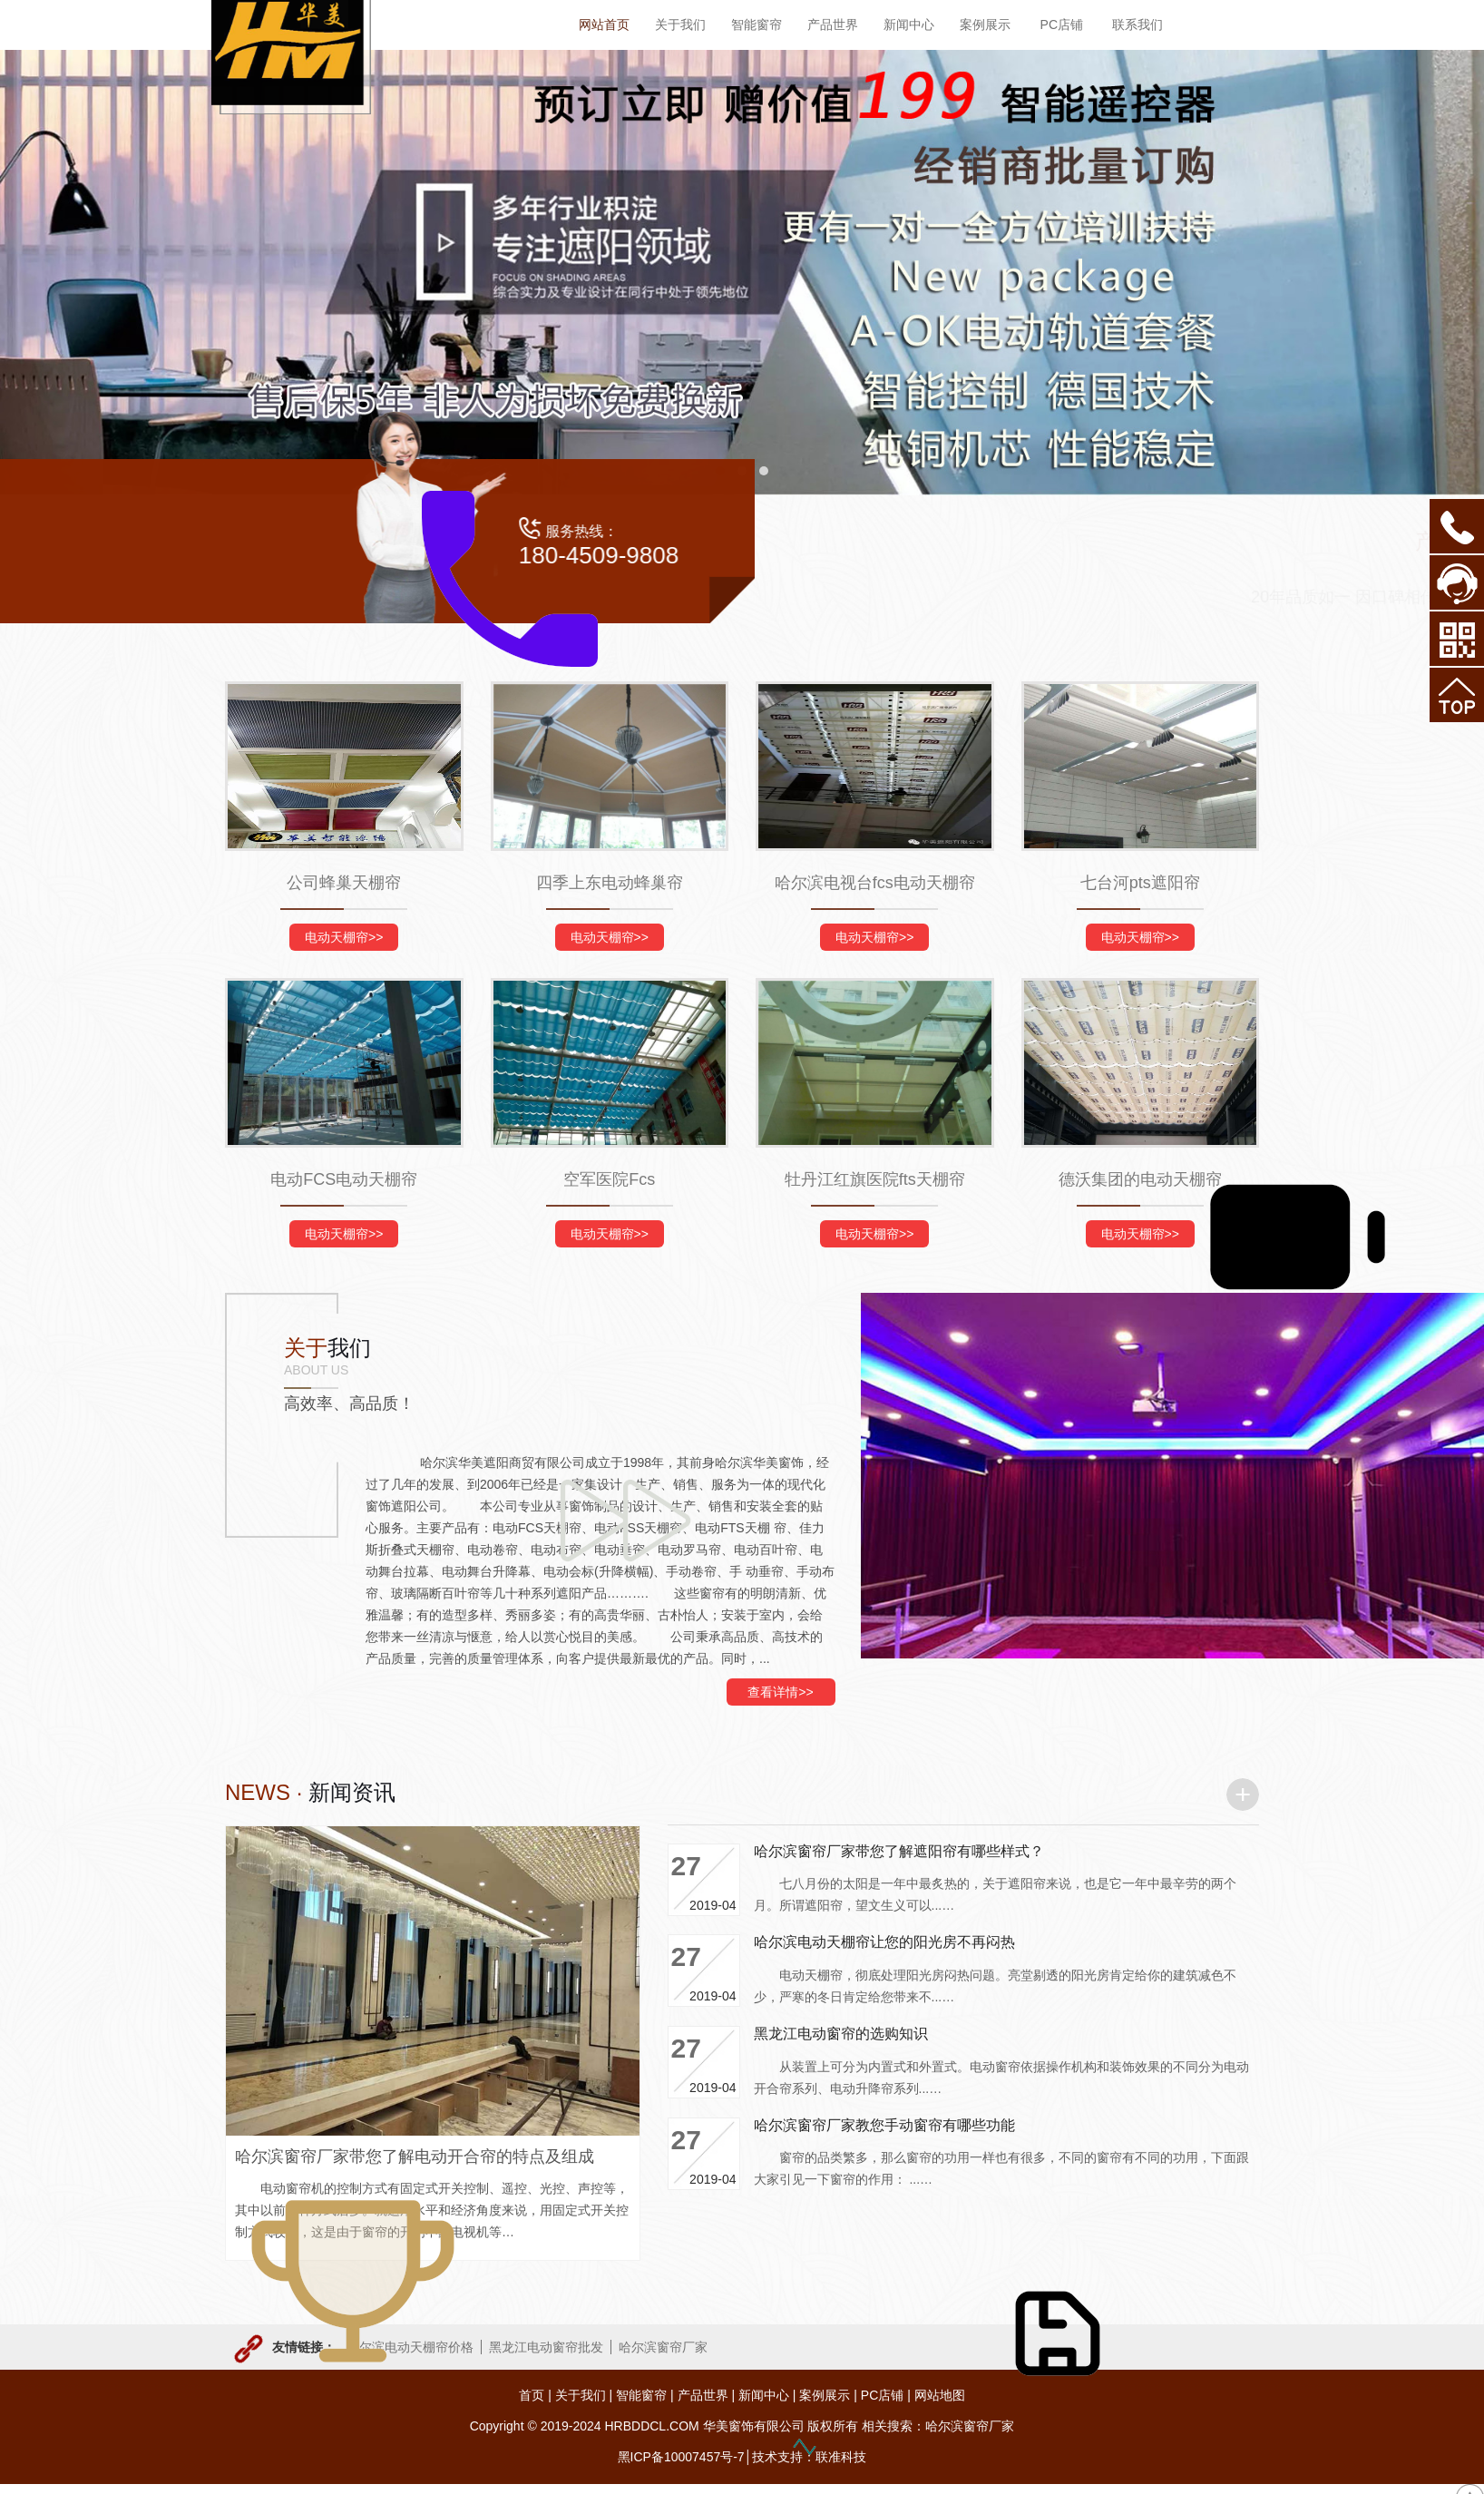 Image resolution: width=1484 pixels, height=2494 pixels. What do you see at coordinates (510, 579) in the screenshot?
I see `make a phone call` at bounding box center [510, 579].